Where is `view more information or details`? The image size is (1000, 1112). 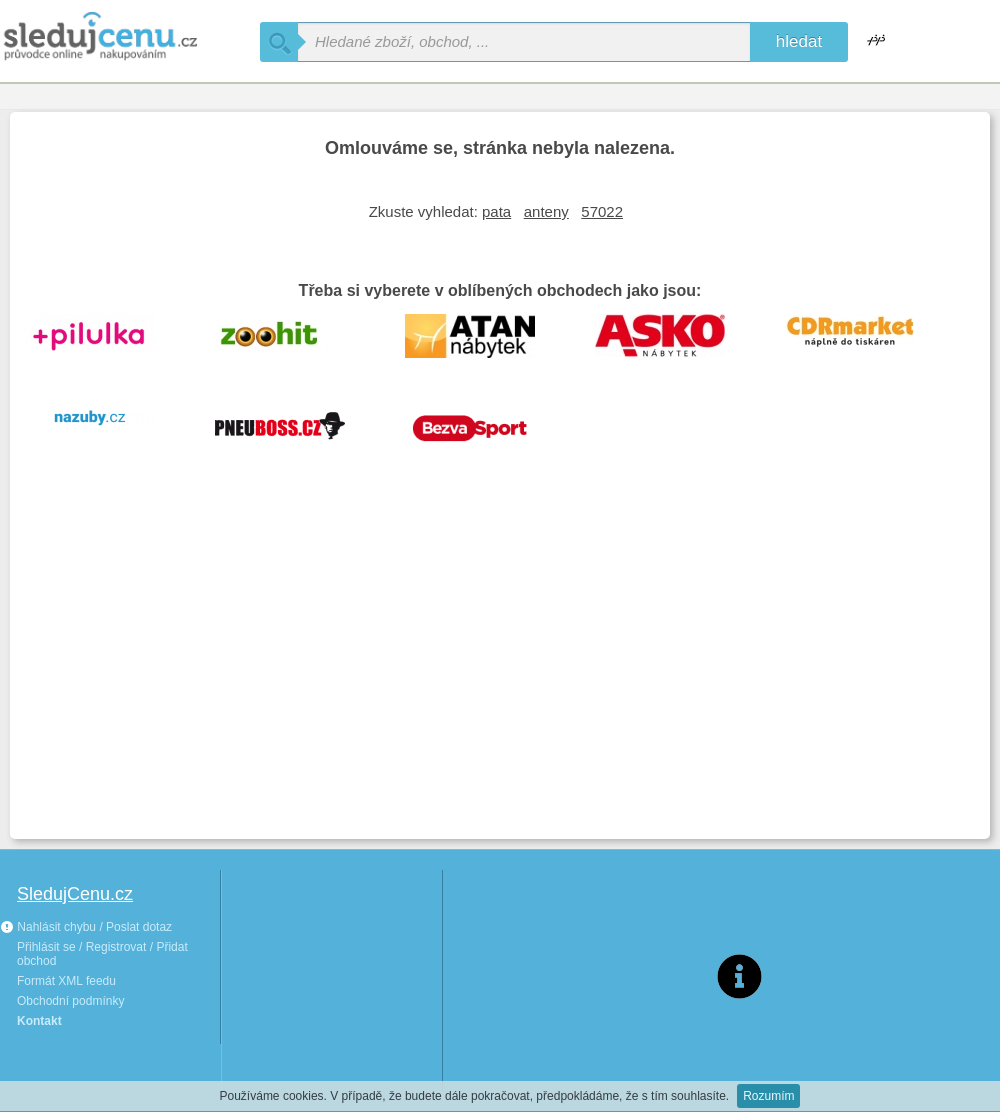 view more information or details is located at coordinates (739, 976).